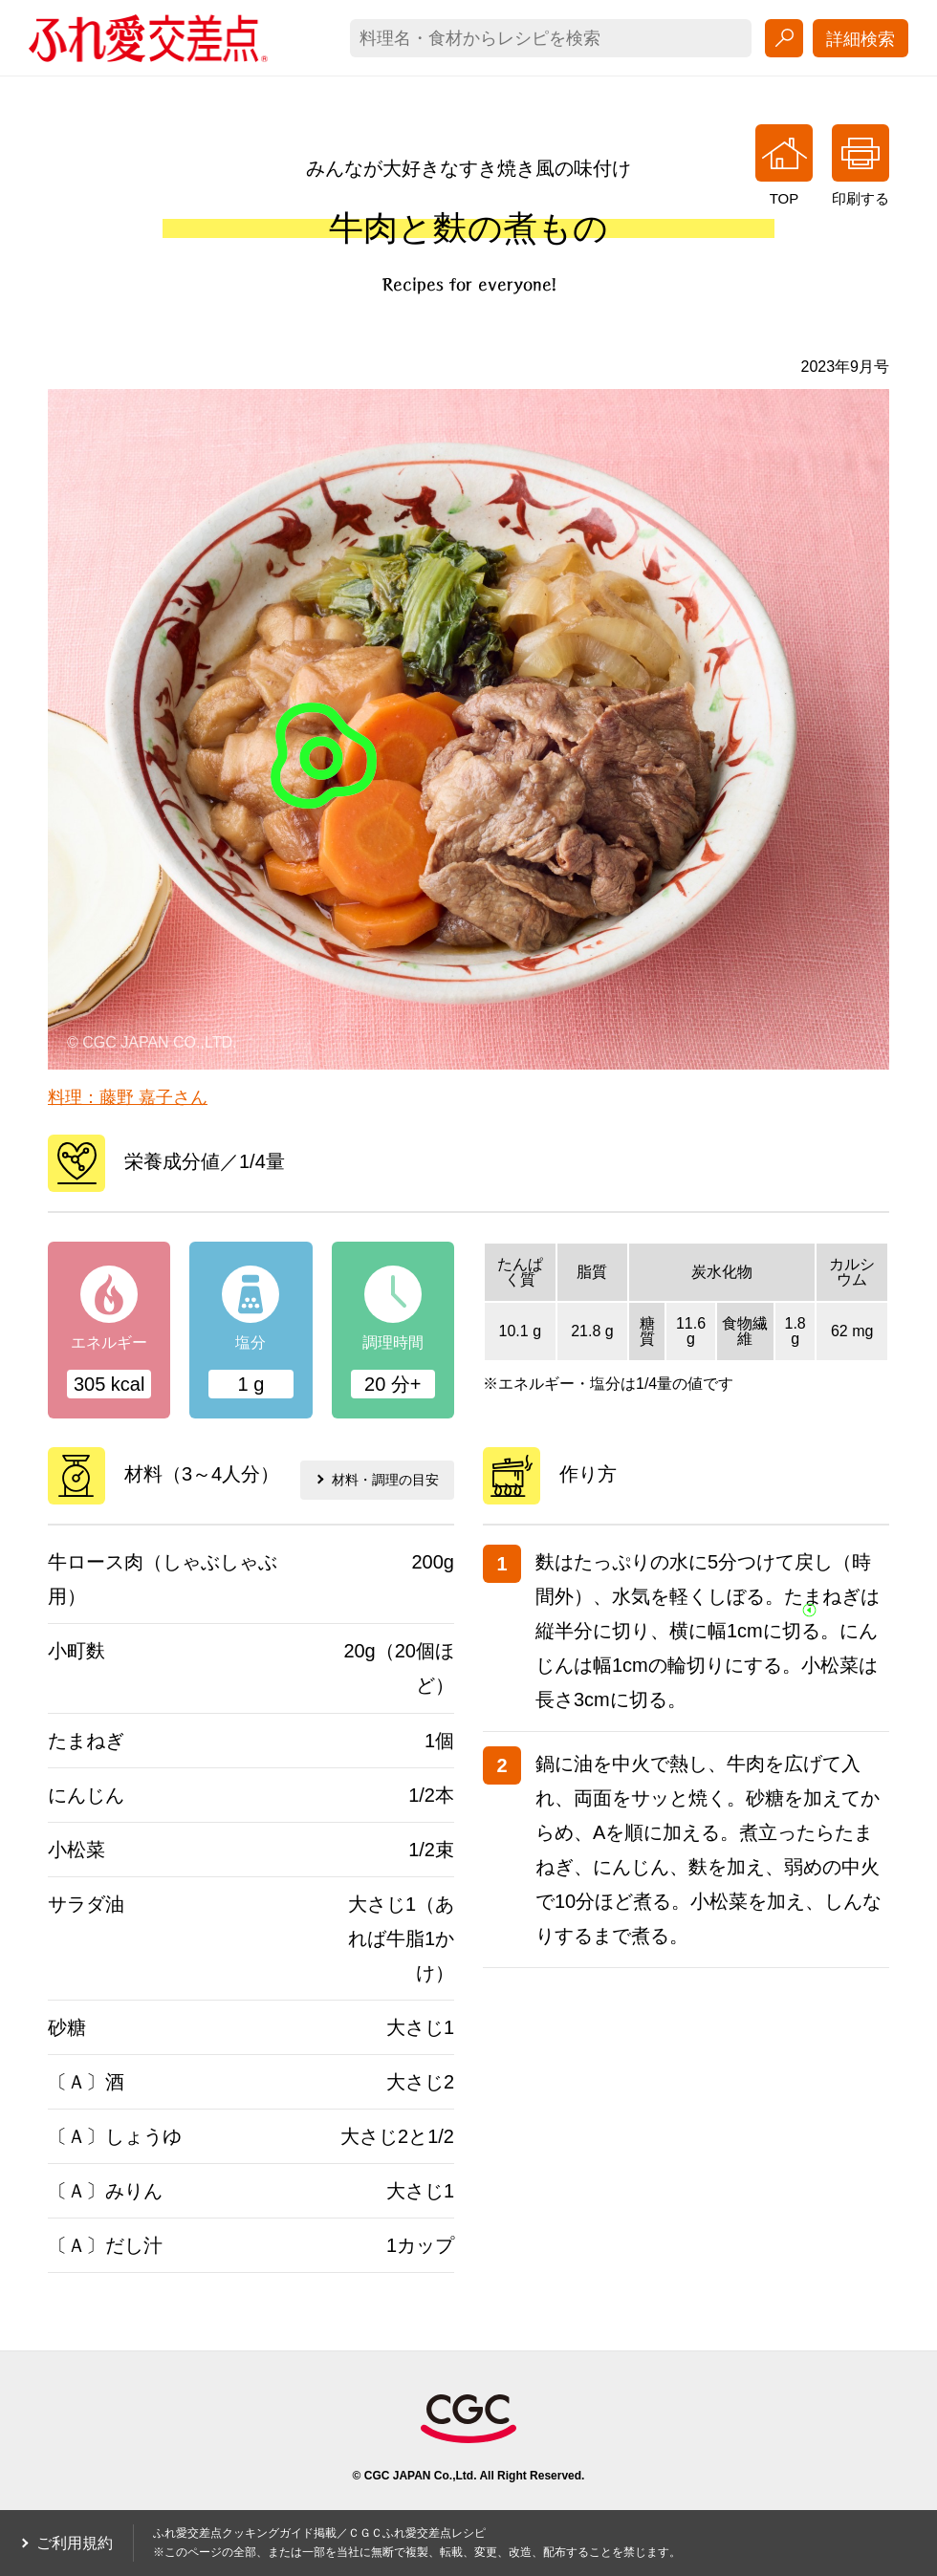 The width and height of the screenshot is (937, 2576). What do you see at coordinates (809, 1610) in the screenshot?
I see `go back to the previous screen` at bounding box center [809, 1610].